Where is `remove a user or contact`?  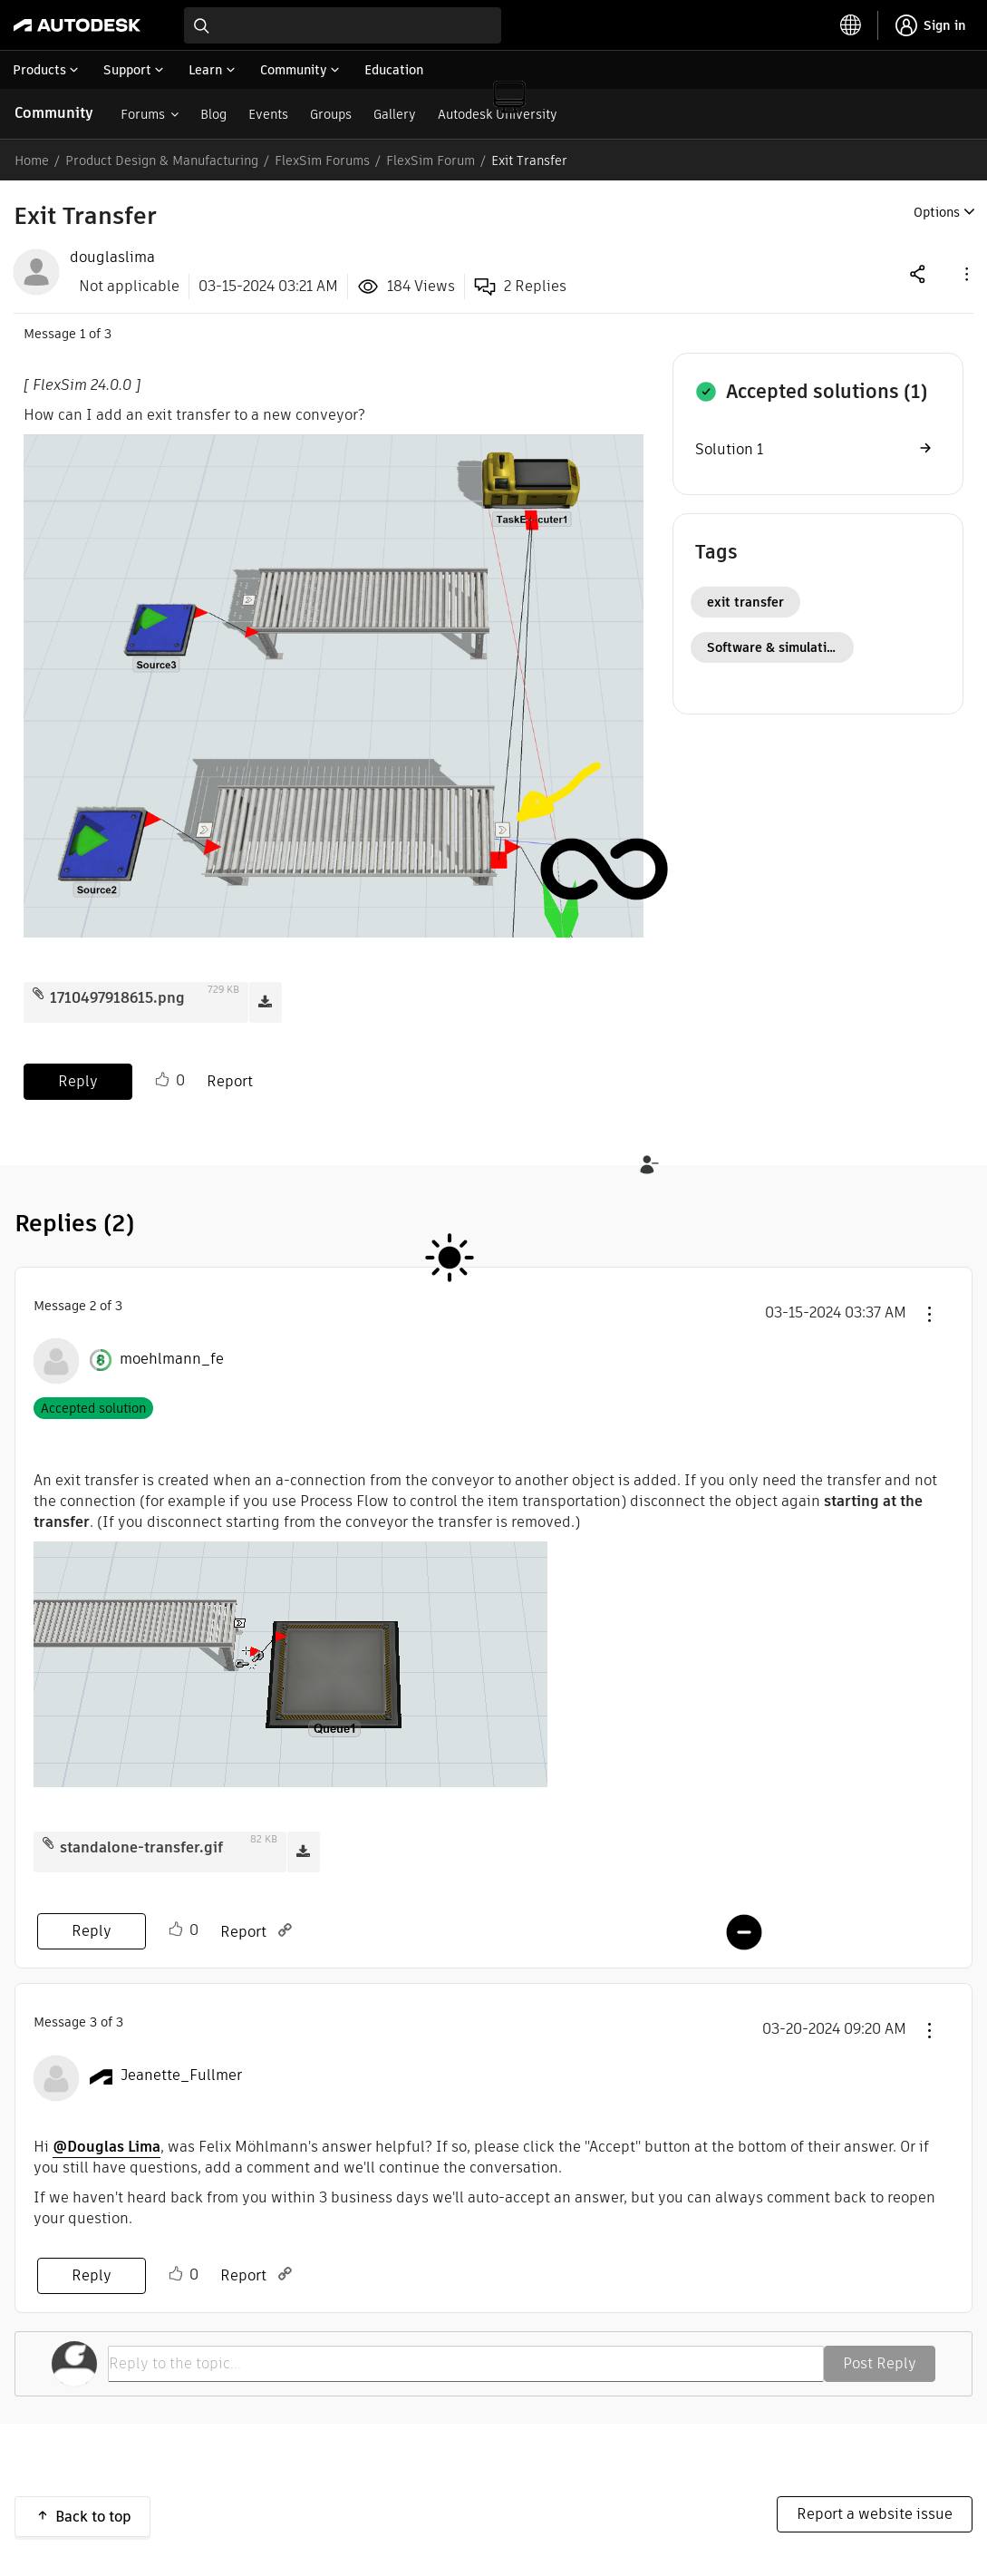
remove a user or contact is located at coordinates (648, 1164).